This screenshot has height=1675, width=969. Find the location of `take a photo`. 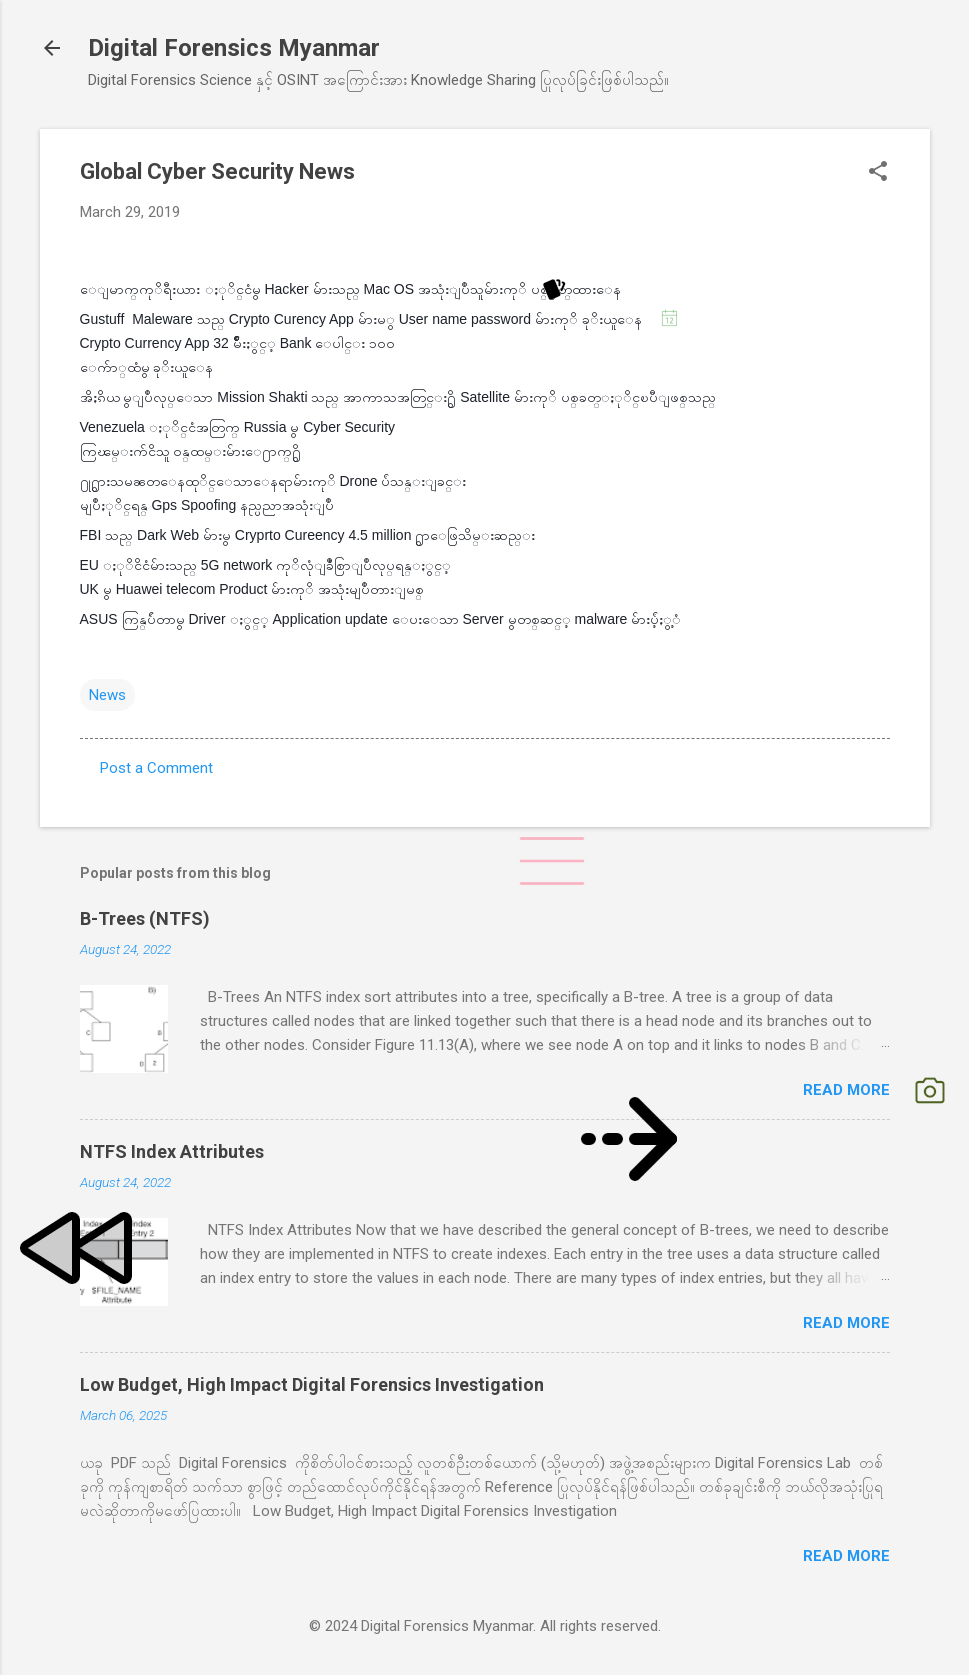

take a photo is located at coordinates (930, 1091).